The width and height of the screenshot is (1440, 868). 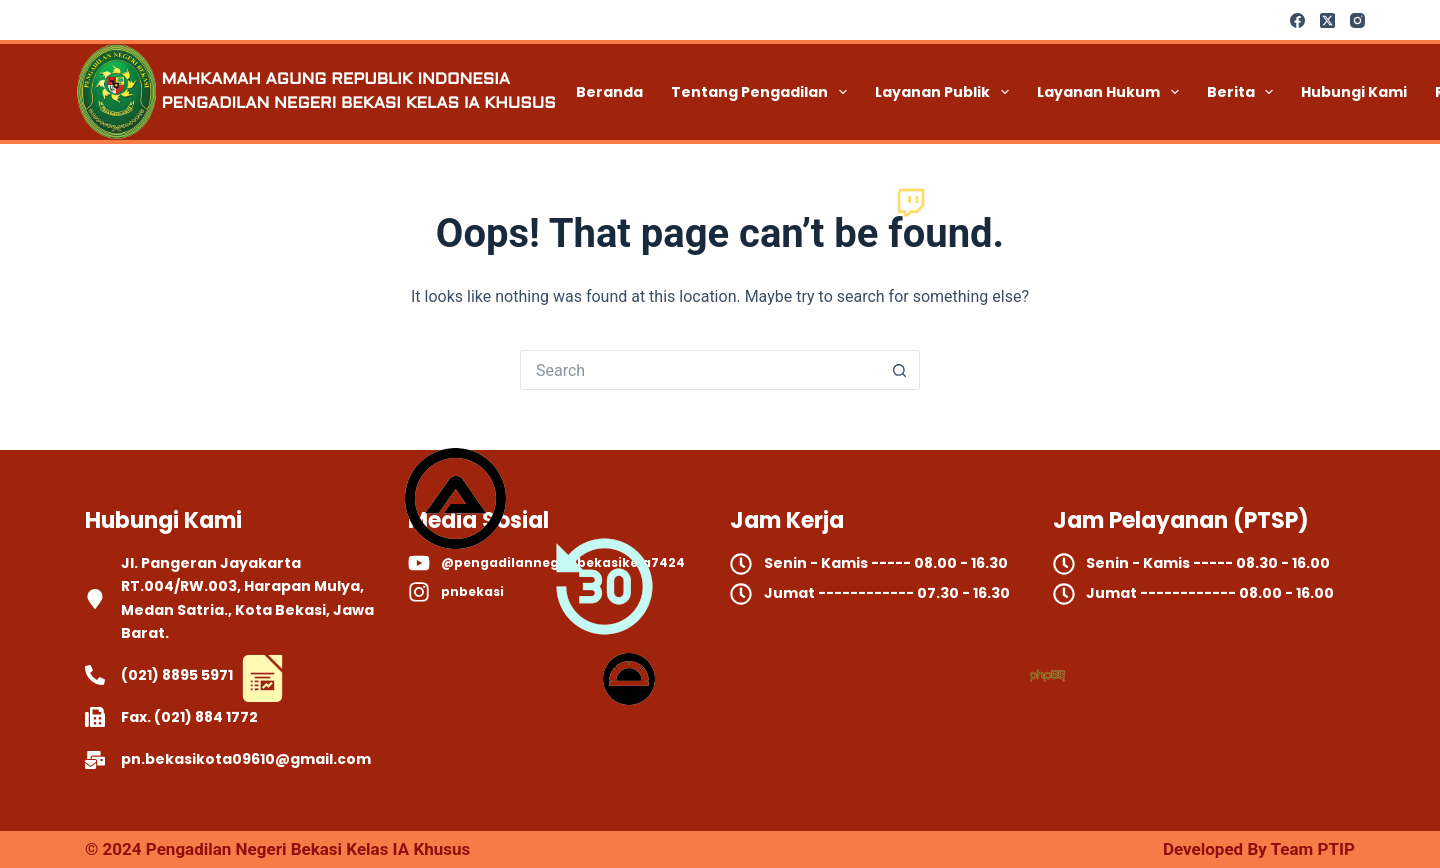 I want to click on protractor end-to-end testing framework logo, so click(x=629, y=679).